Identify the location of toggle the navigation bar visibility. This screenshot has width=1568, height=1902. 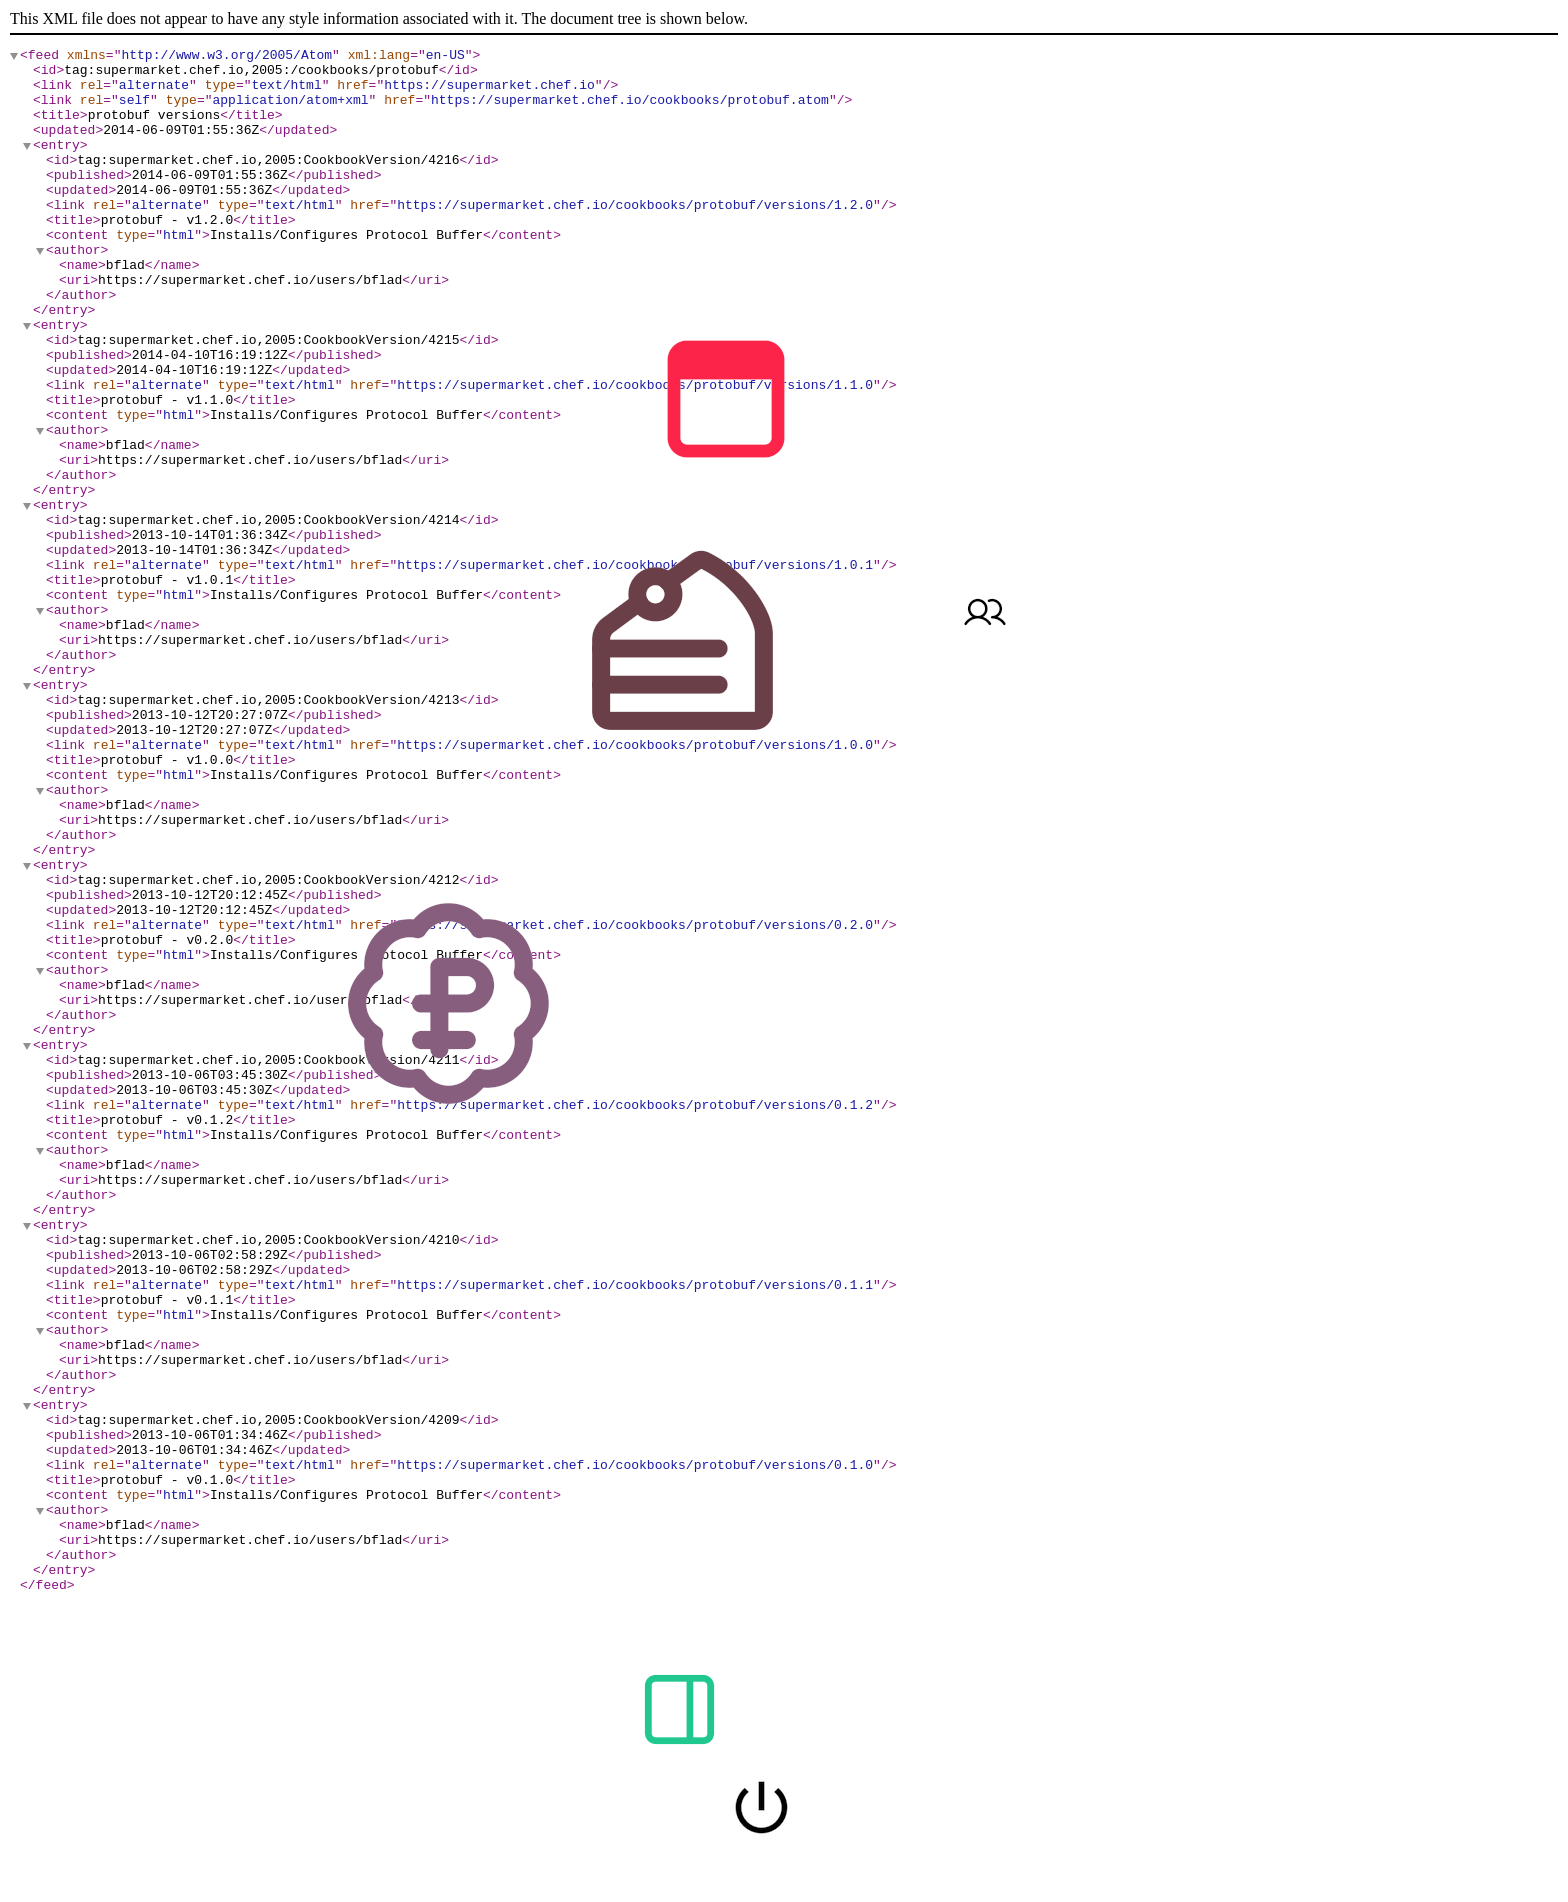
(726, 399).